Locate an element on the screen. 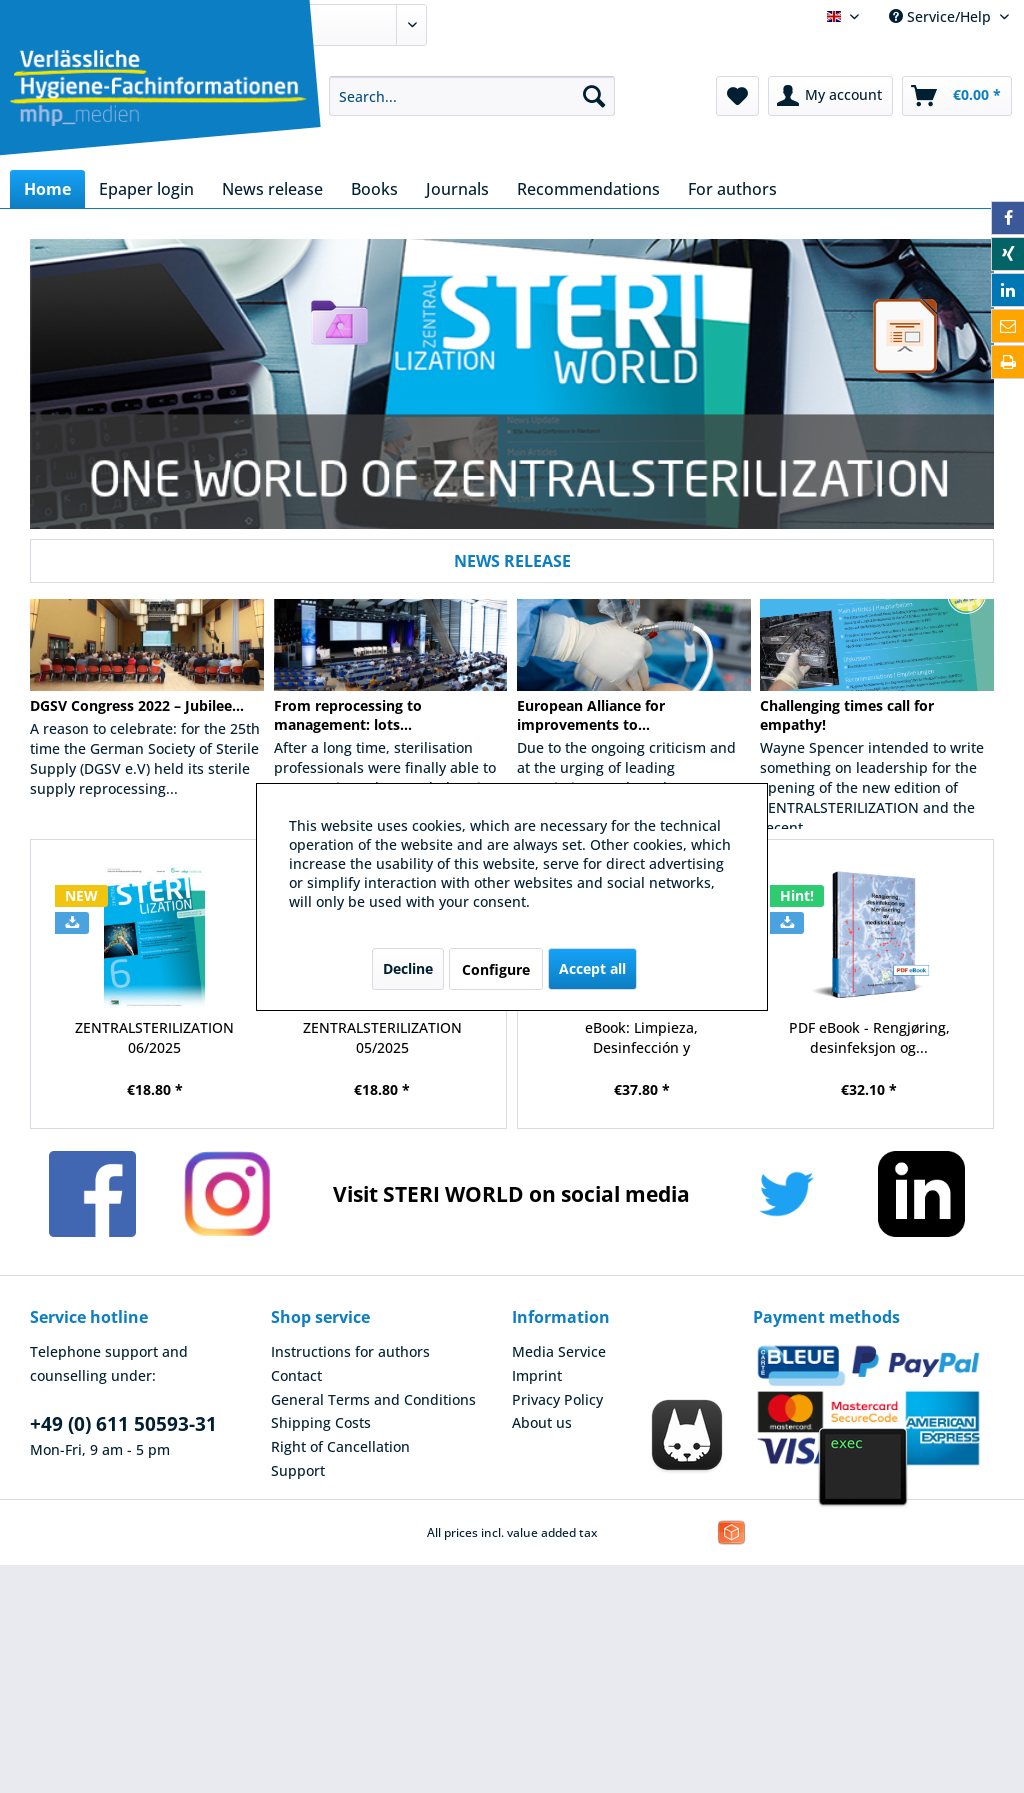  indicates an executable binary file is located at coordinates (863, 1467).